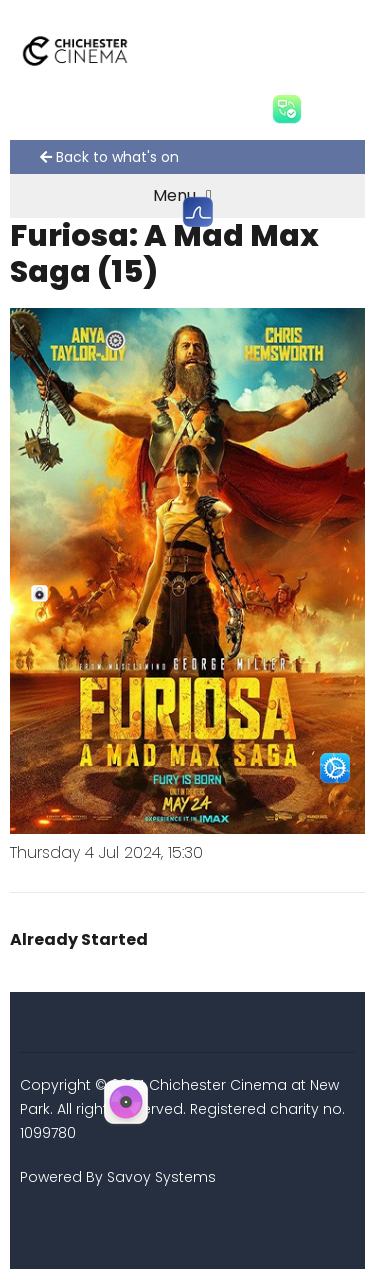  Describe the element at coordinates (115, 340) in the screenshot. I see `open system settings` at that location.